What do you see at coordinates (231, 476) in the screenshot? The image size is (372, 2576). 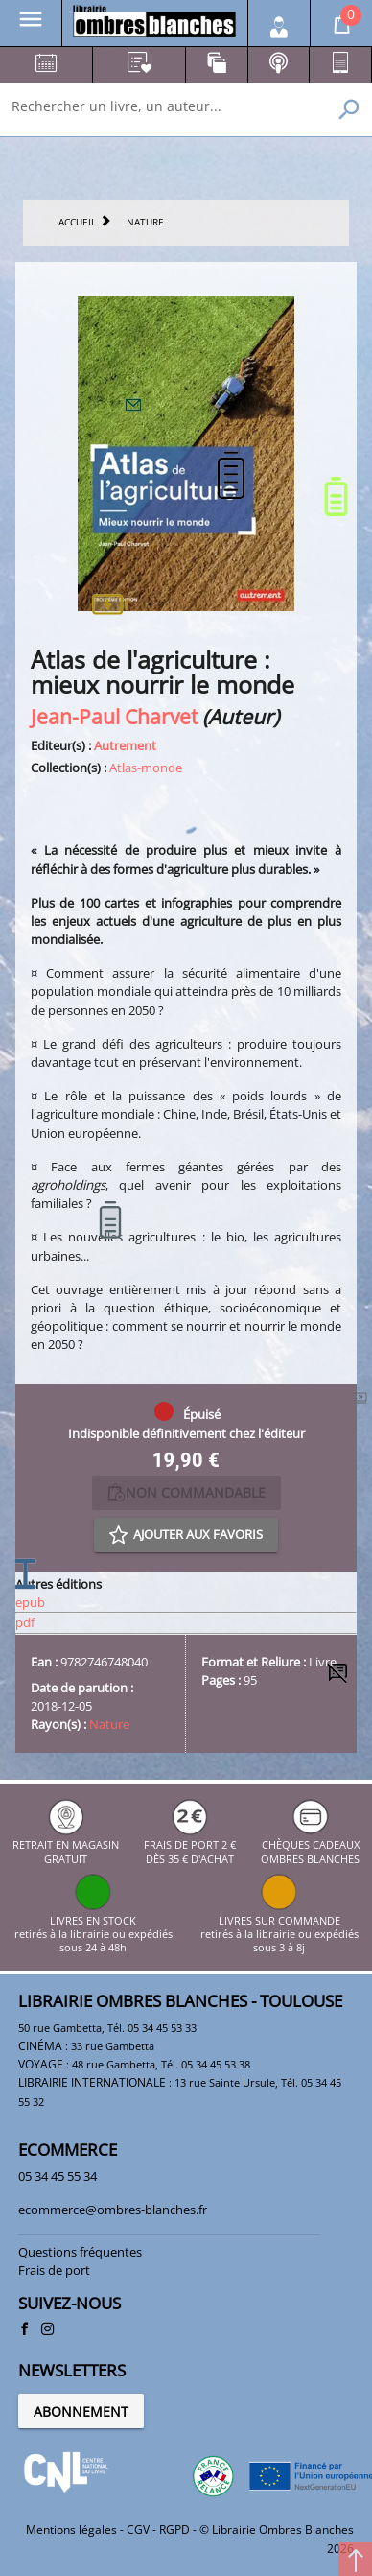 I see `indicates full battery charge` at bounding box center [231, 476].